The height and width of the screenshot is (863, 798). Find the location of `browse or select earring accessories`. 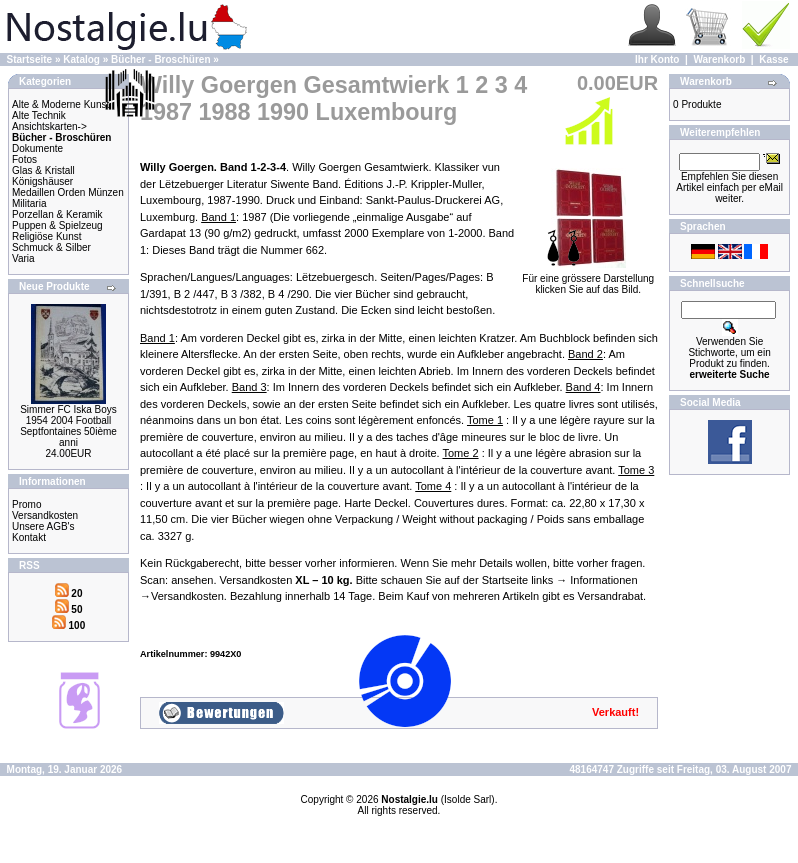

browse or select earring accessories is located at coordinates (563, 247).